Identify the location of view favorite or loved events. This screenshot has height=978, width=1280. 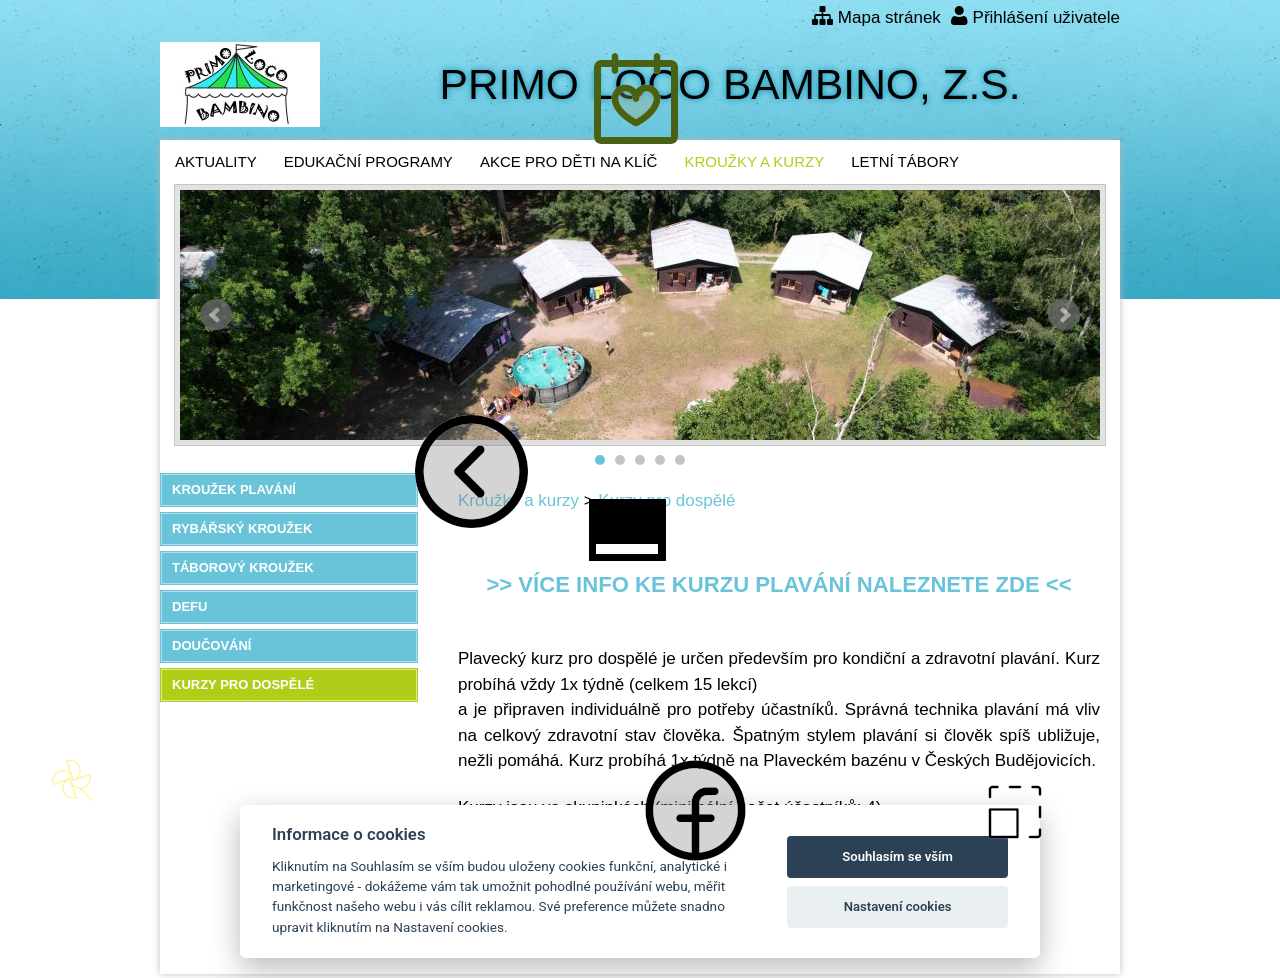
(636, 102).